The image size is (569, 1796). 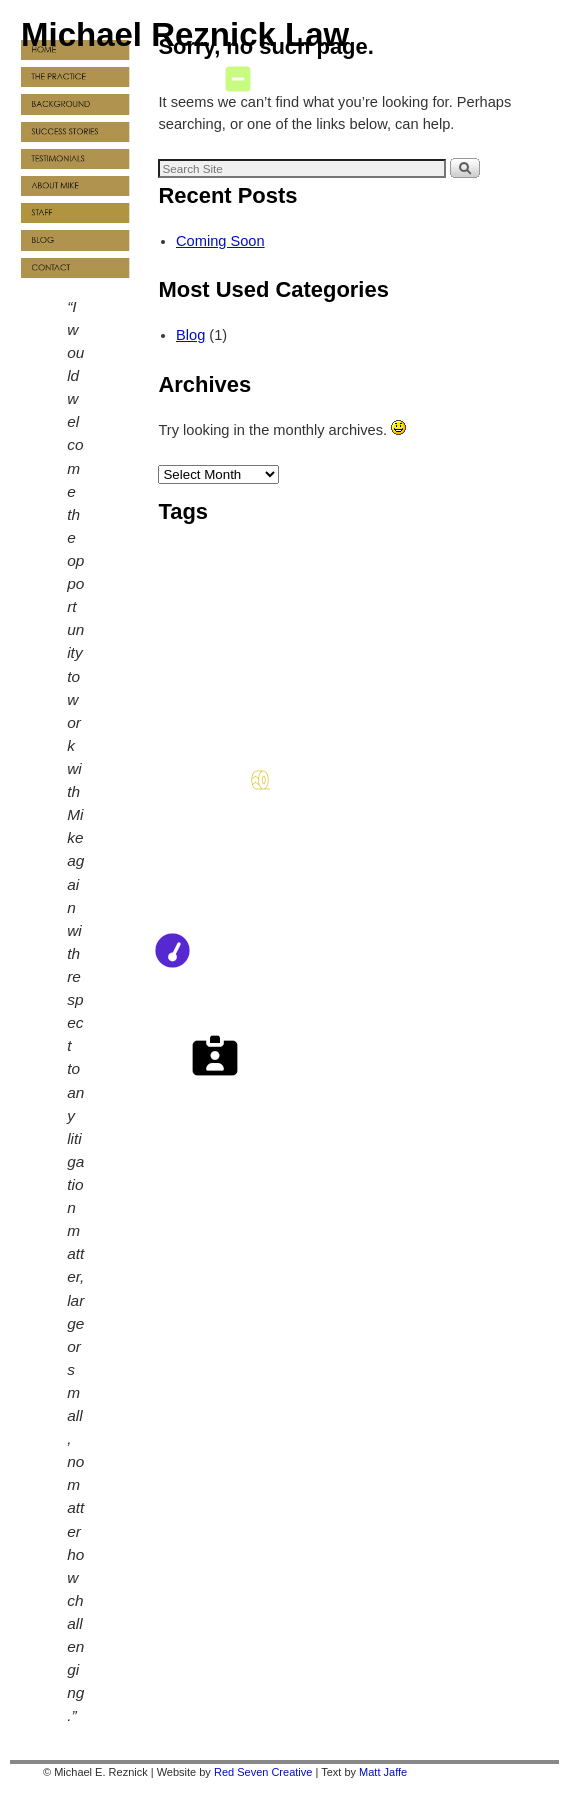 I want to click on view tire information or status, so click(x=260, y=780).